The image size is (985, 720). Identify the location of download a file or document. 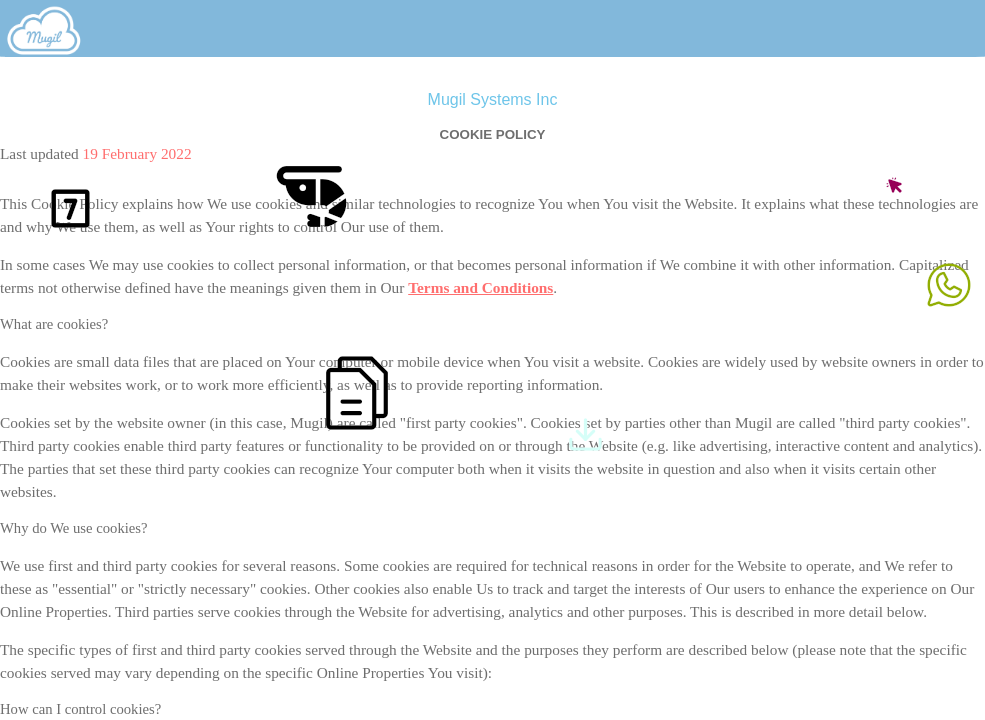
(585, 434).